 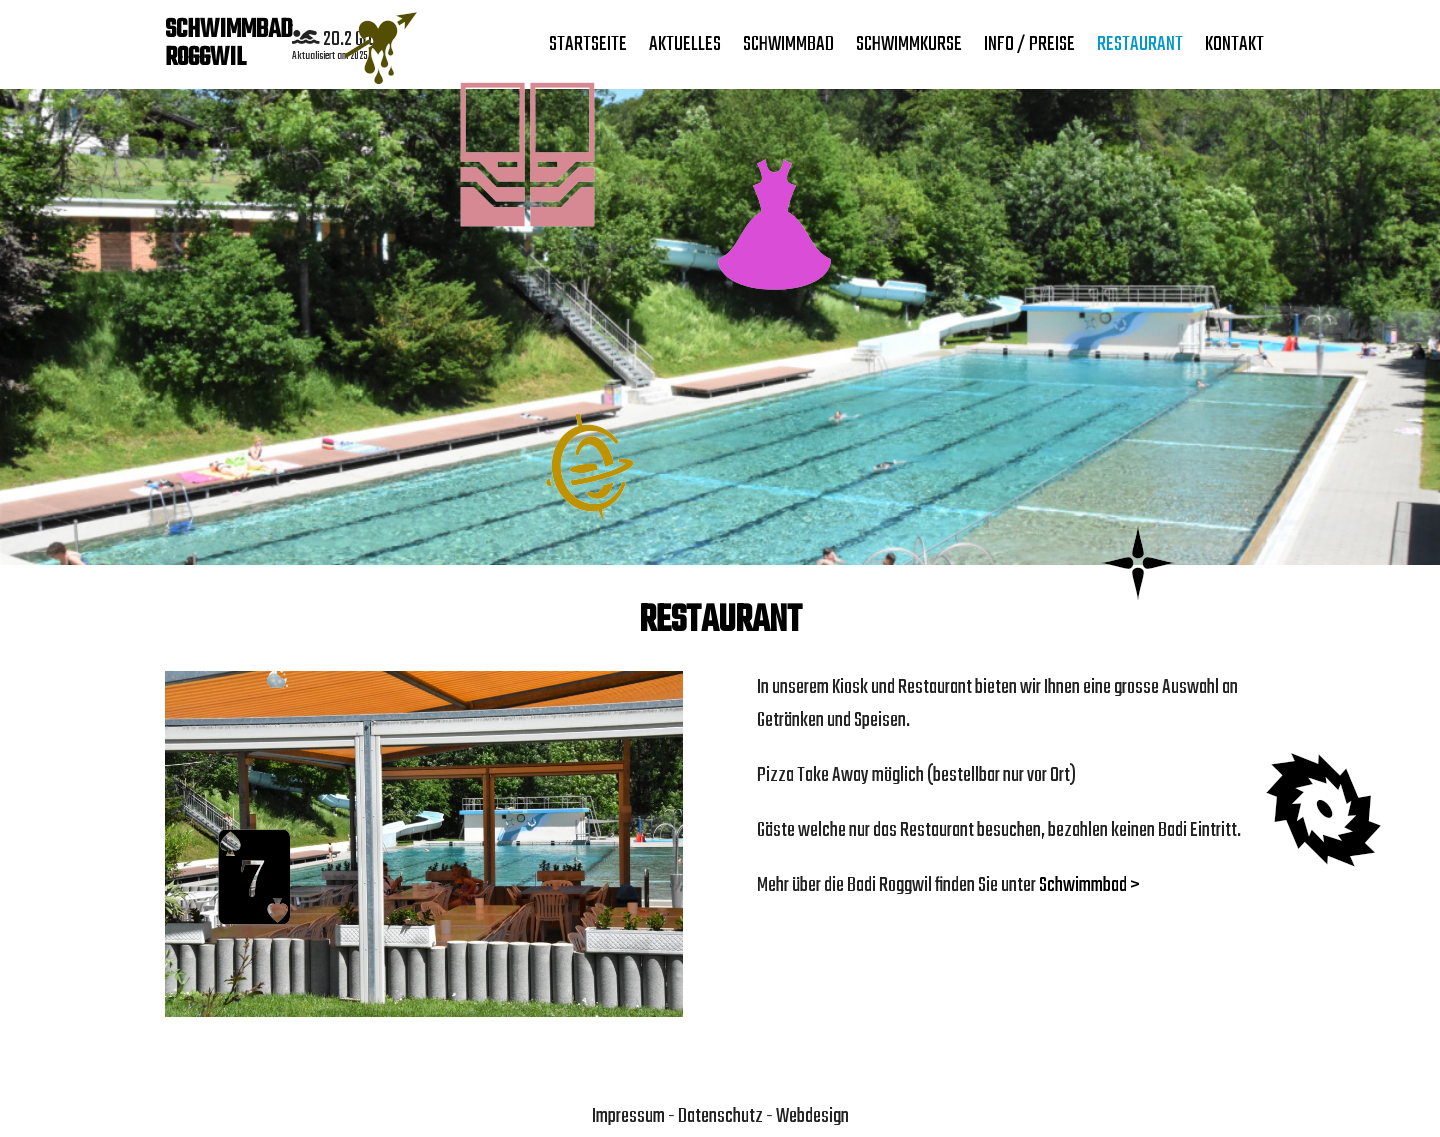 I want to click on indicates cloudy nighttime weather conditions, so click(x=277, y=678).